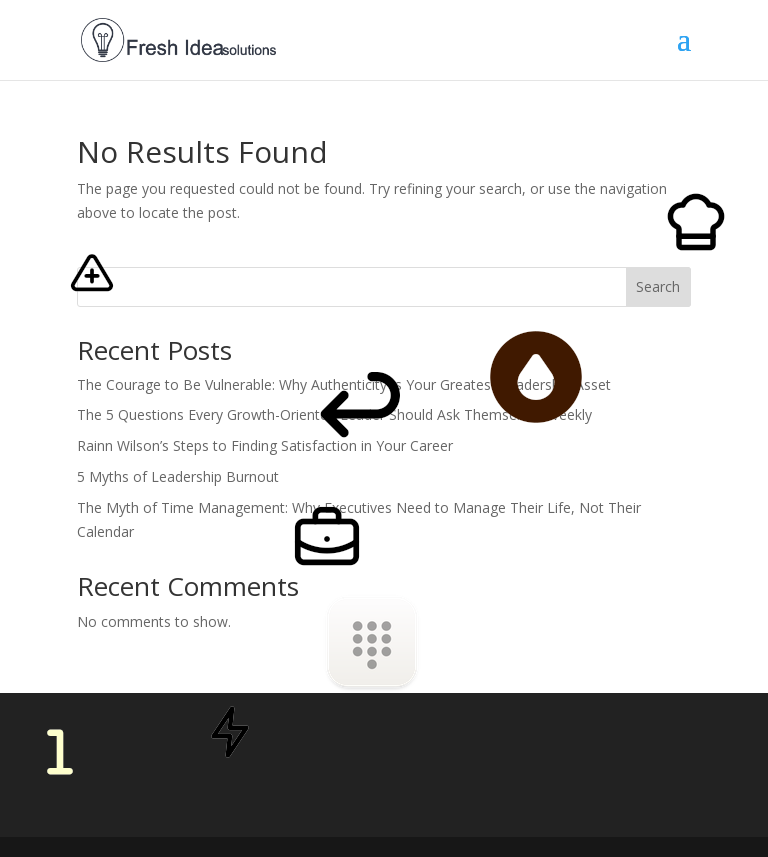 Image resolution: width=768 pixels, height=857 pixels. I want to click on indicates the number one or first item in a list, so click(60, 752).